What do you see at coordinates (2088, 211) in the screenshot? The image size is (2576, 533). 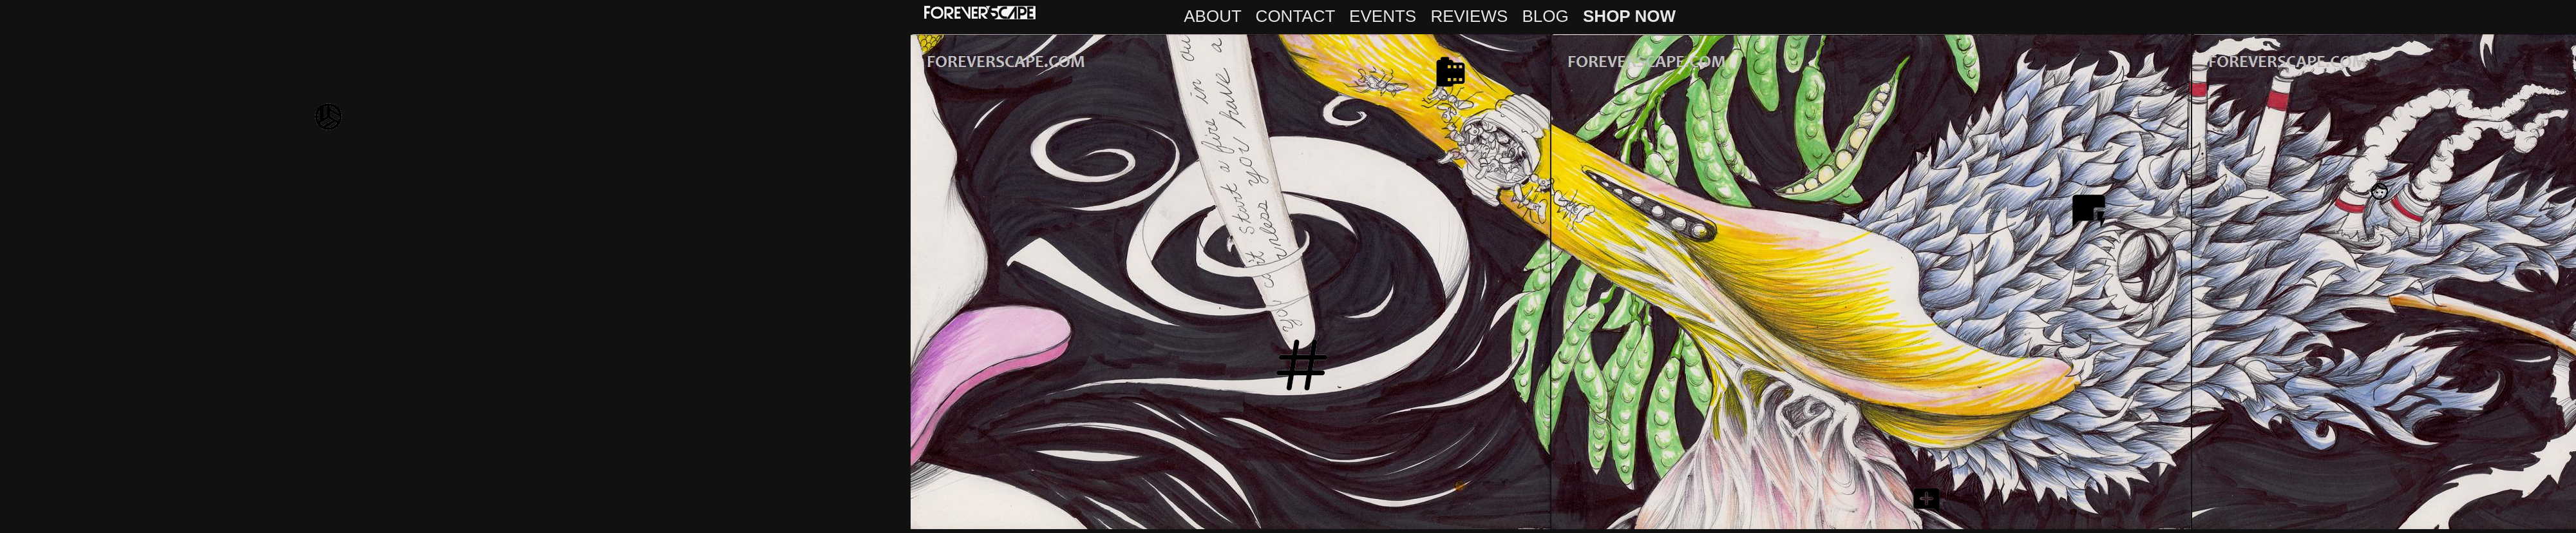 I see `send a quick reply to a message` at bounding box center [2088, 211].